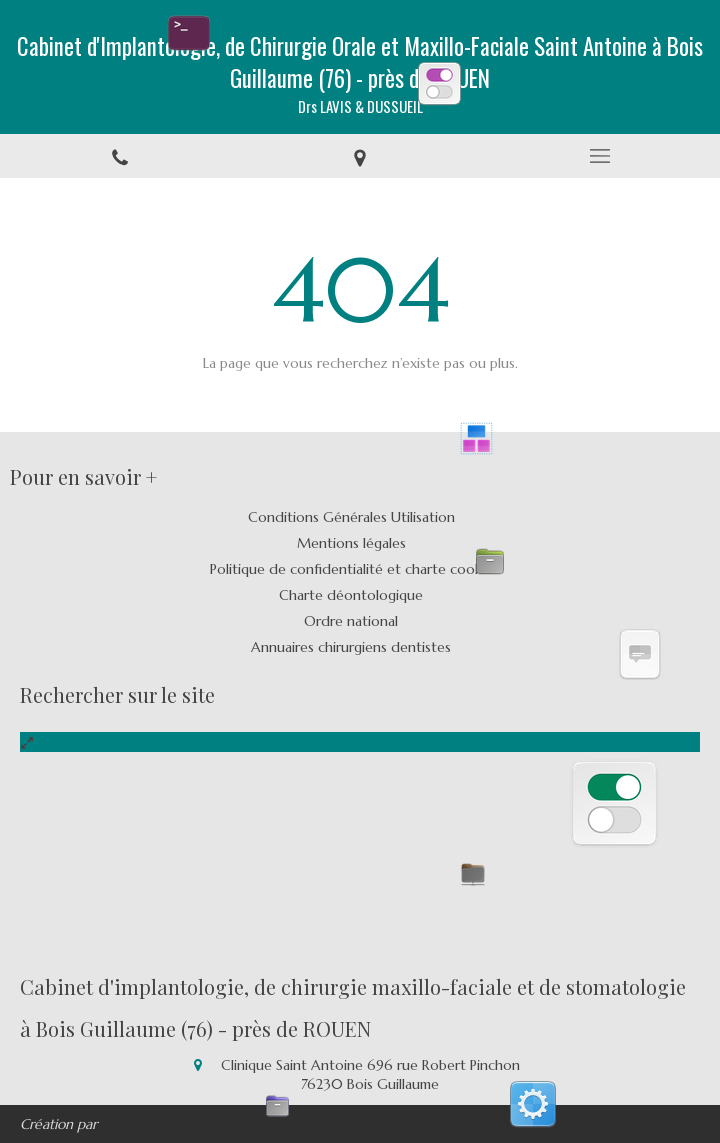 The height and width of the screenshot is (1143, 720). I want to click on open gnome tweaks settings application, so click(614, 803).